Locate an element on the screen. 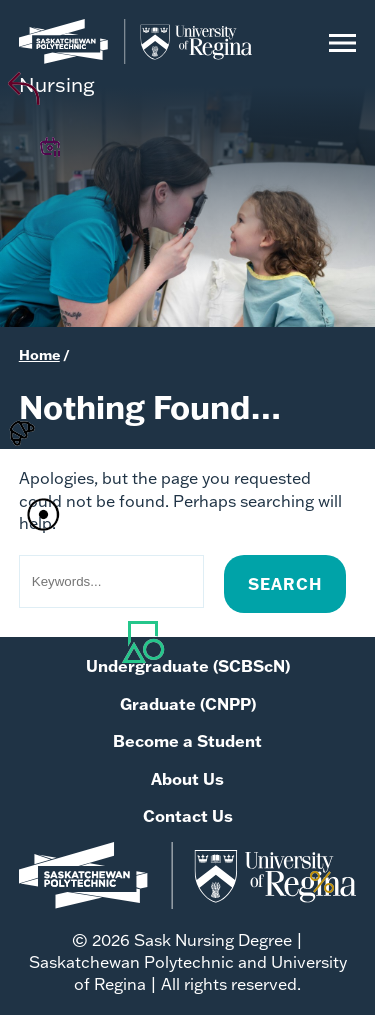  view or apply a percentage value is located at coordinates (322, 882).